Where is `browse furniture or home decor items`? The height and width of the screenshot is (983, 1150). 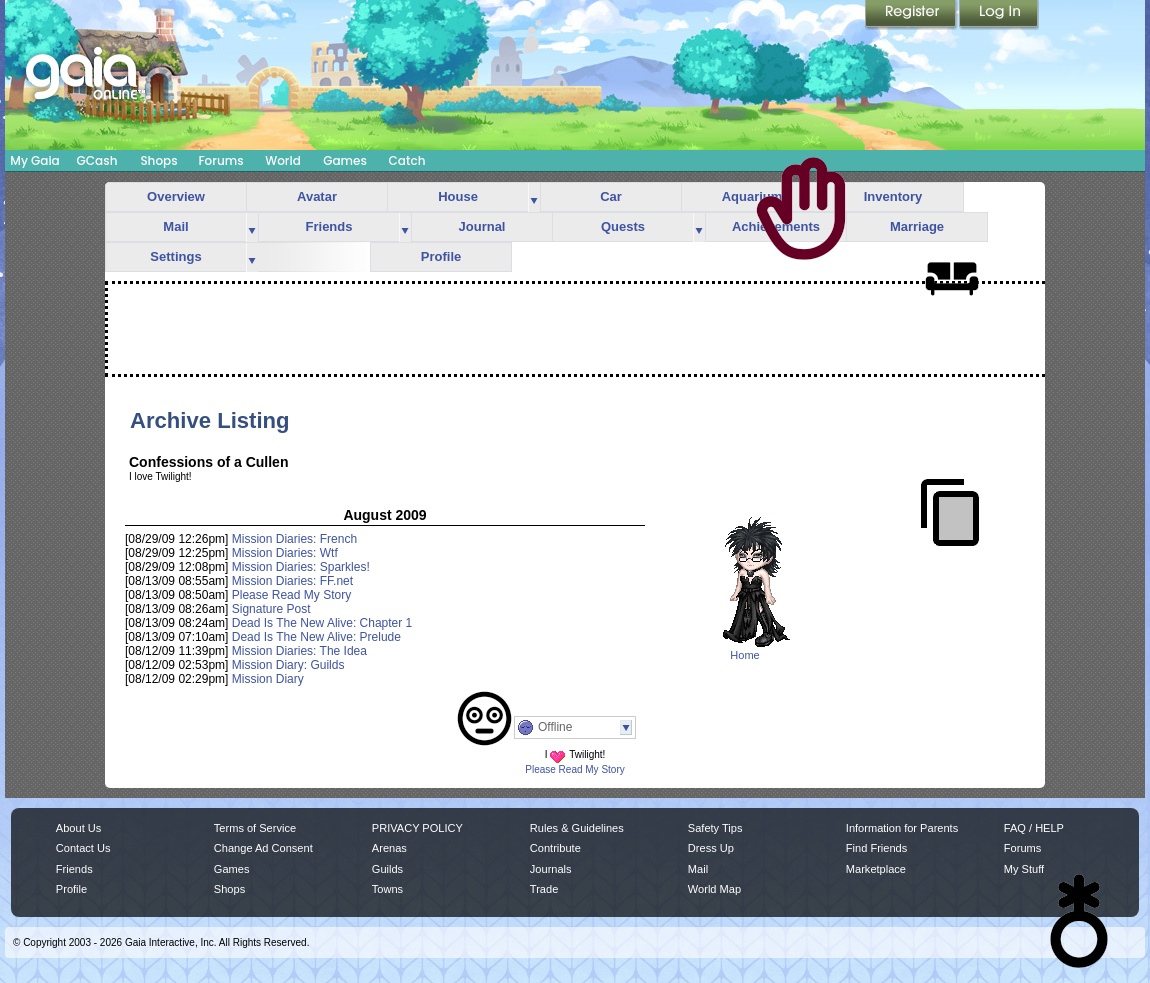 browse furniture or home decor items is located at coordinates (952, 278).